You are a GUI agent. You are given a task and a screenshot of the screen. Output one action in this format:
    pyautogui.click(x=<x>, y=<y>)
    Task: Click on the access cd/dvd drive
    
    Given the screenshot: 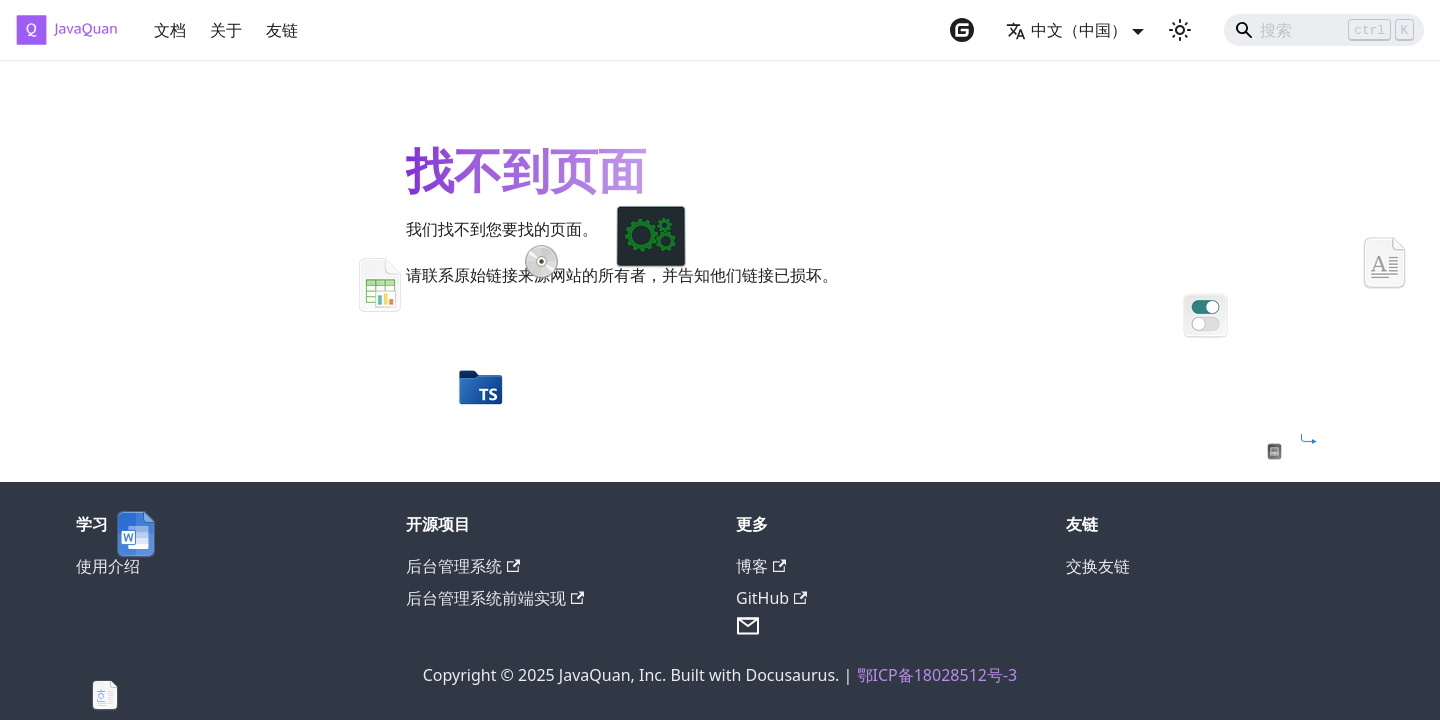 What is the action you would take?
    pyautogui.click(x=541, y=261)
    